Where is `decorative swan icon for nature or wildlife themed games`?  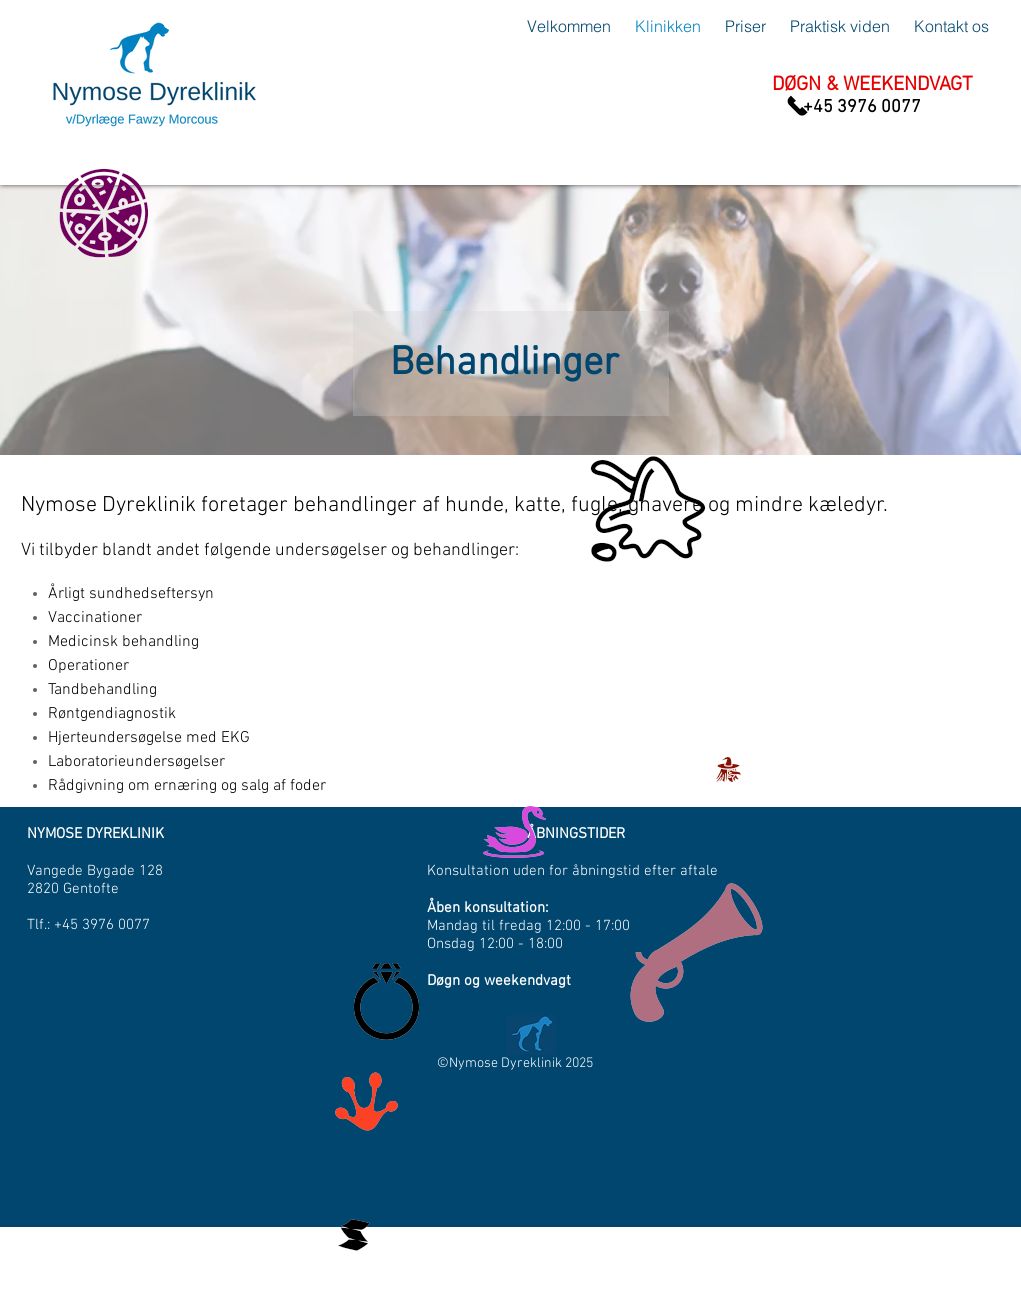
decorative swan icon for nature or wildlife themed games is located at coordinates (515, 834).